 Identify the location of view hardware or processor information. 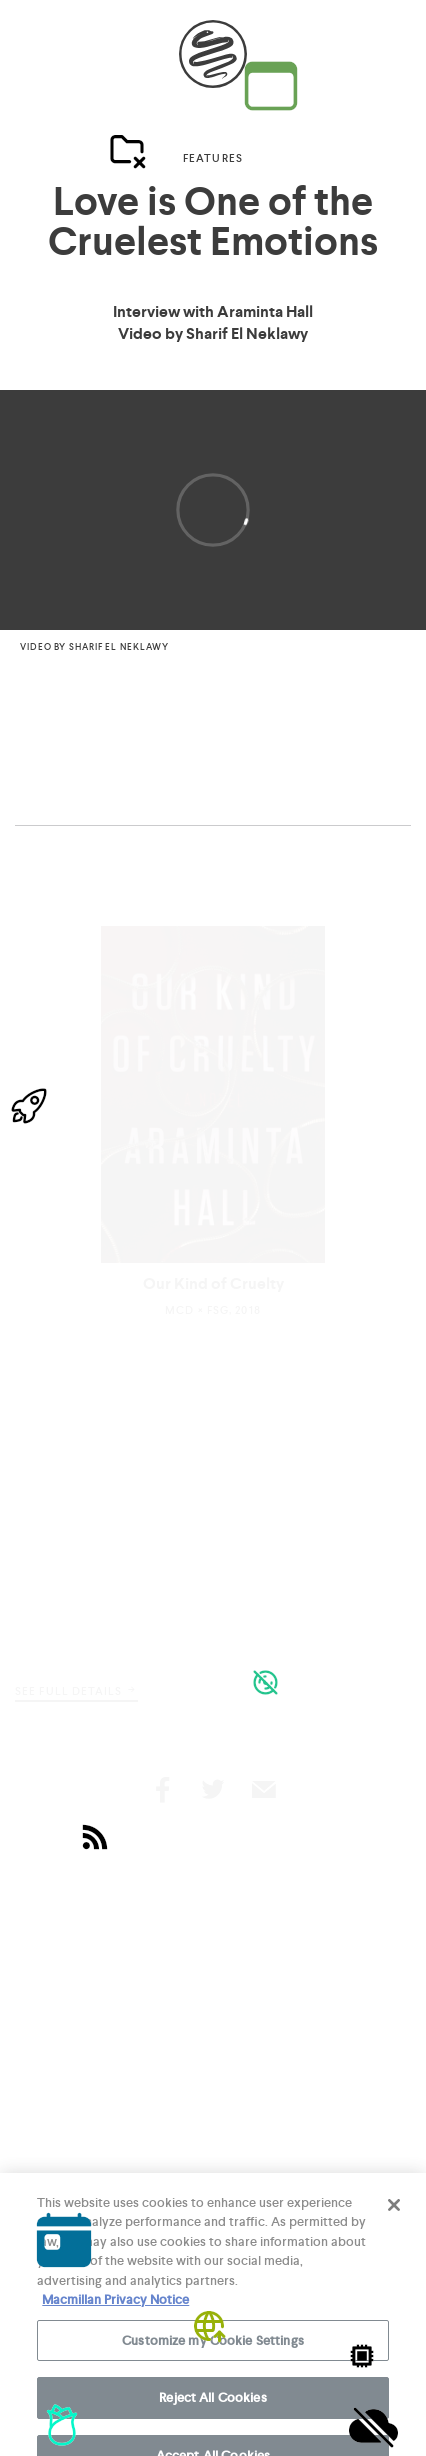
(362, 2356).